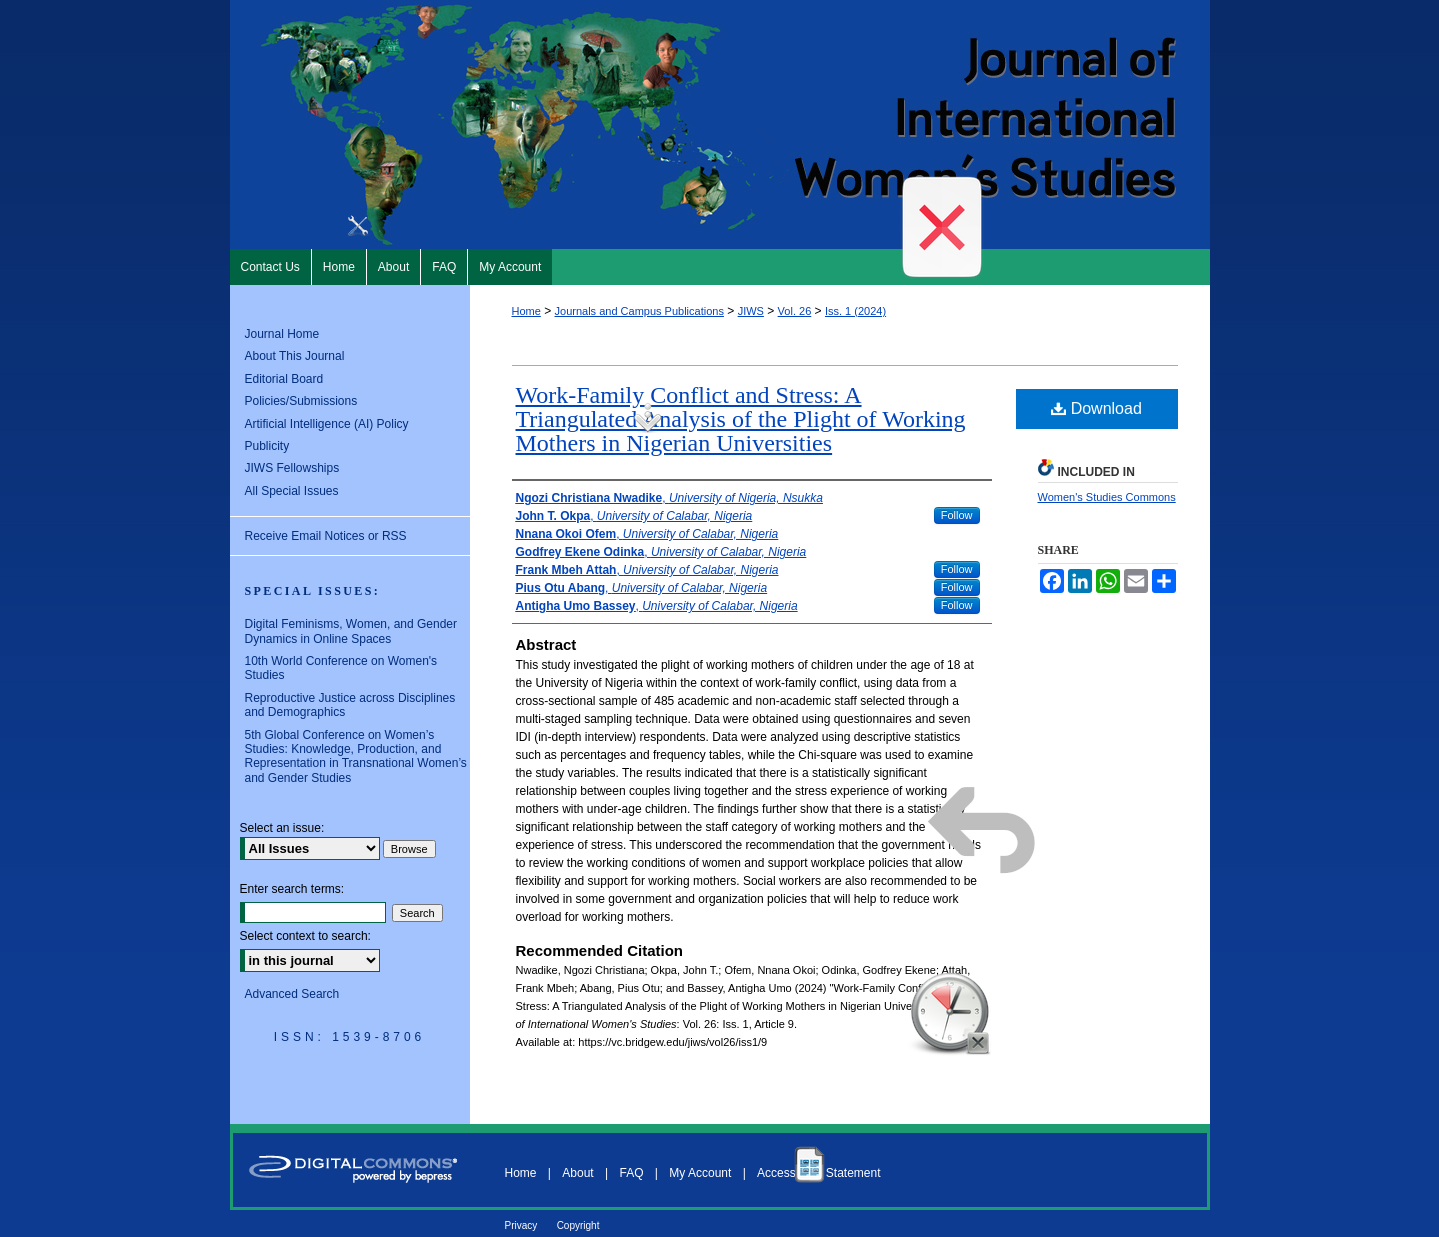 This screenshot has height=1237, width=1439. Describe the element at coordinates (809, 1164) in the screenshot. I see `libreoffice master document file type` at that location.